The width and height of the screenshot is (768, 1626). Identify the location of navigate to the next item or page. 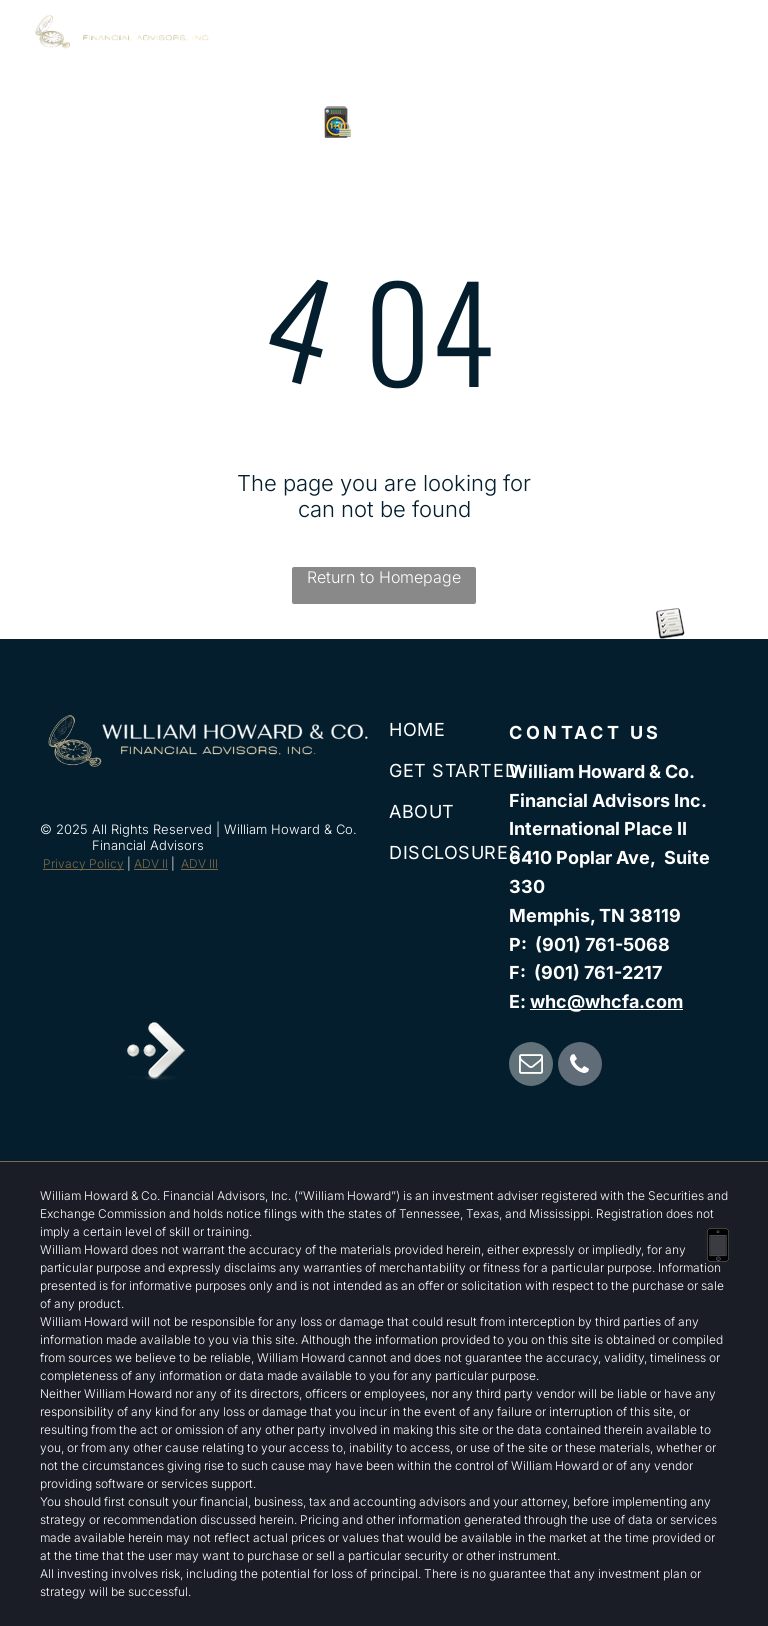
(155, 1050).